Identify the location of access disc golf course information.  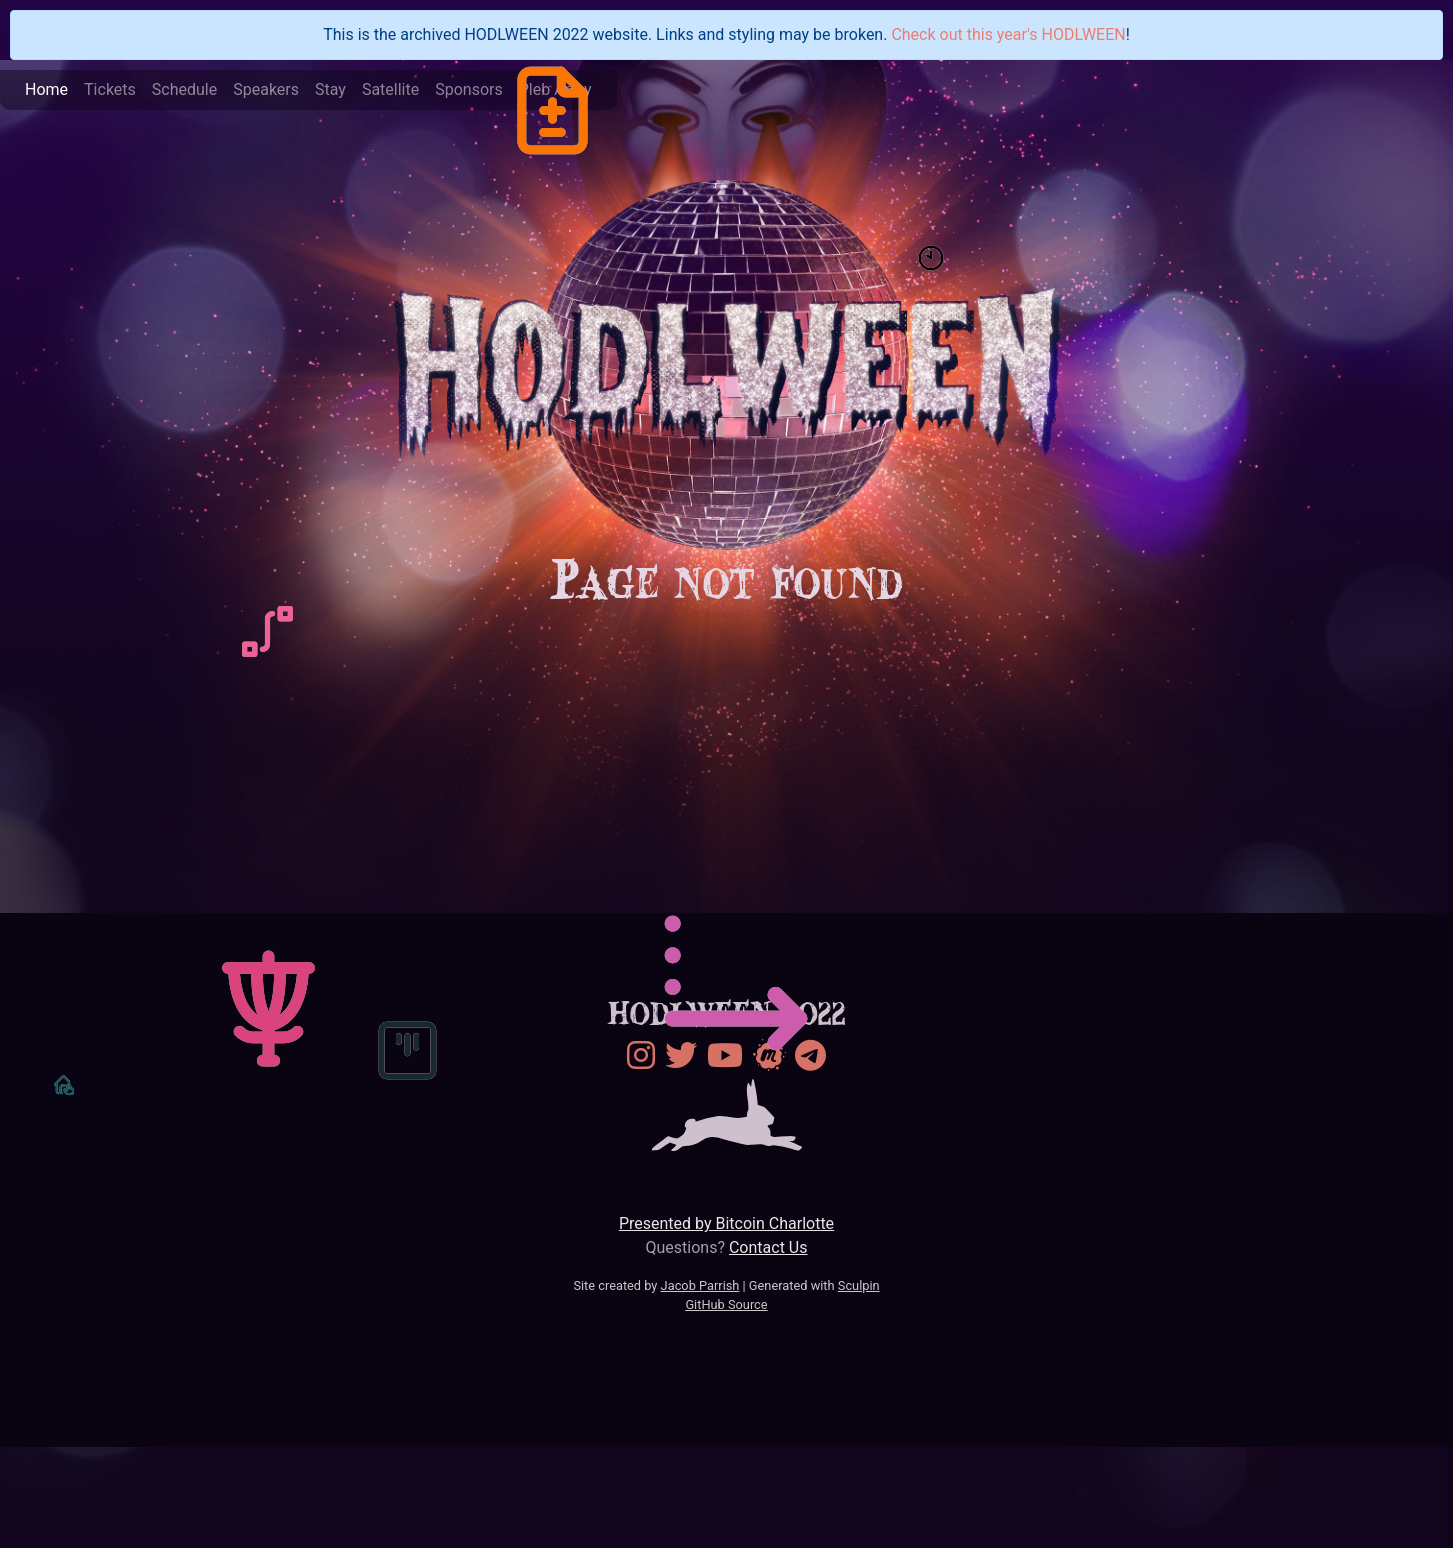
(268, 1008).